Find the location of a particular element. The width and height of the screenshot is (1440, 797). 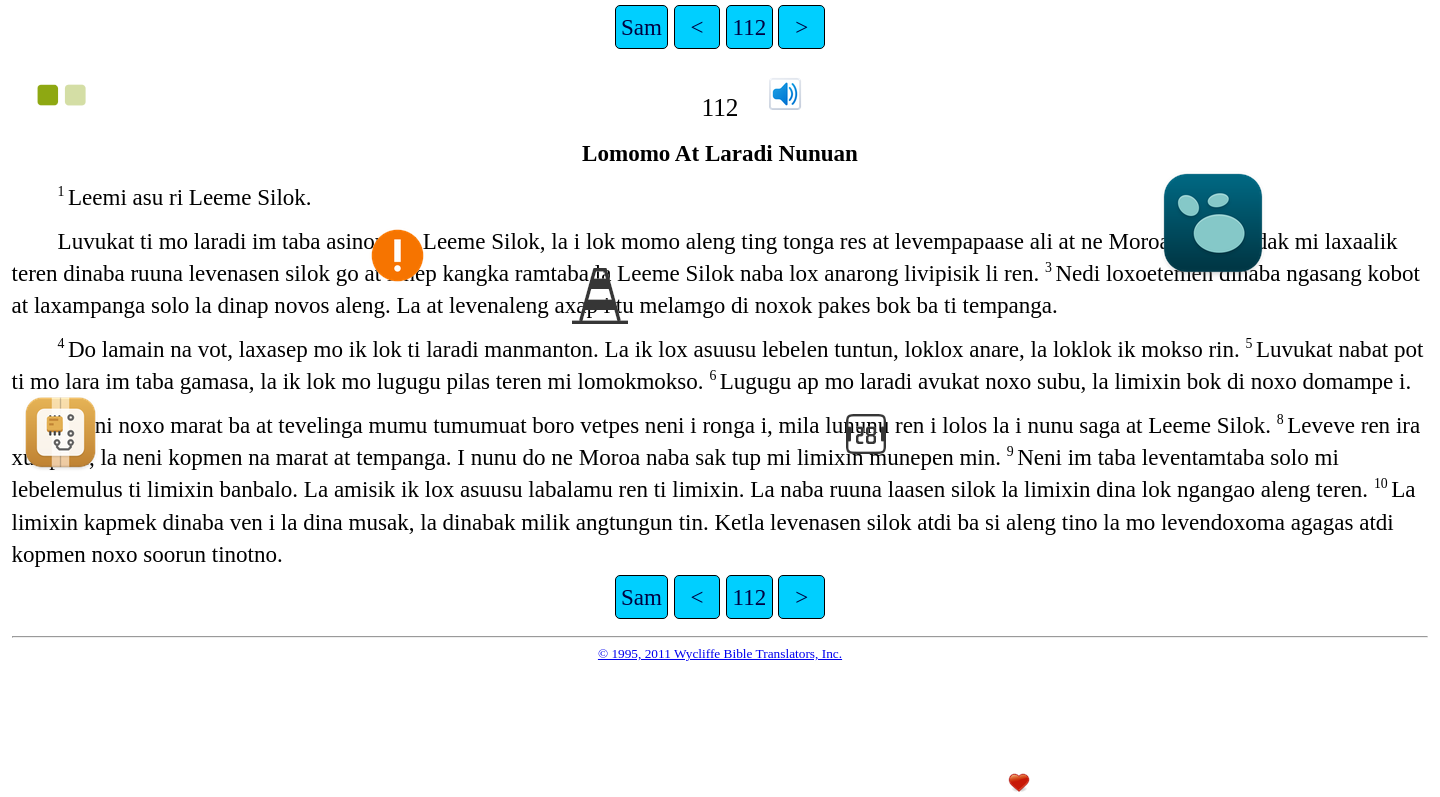

open the calendar app is located at coordinates (866, 434).